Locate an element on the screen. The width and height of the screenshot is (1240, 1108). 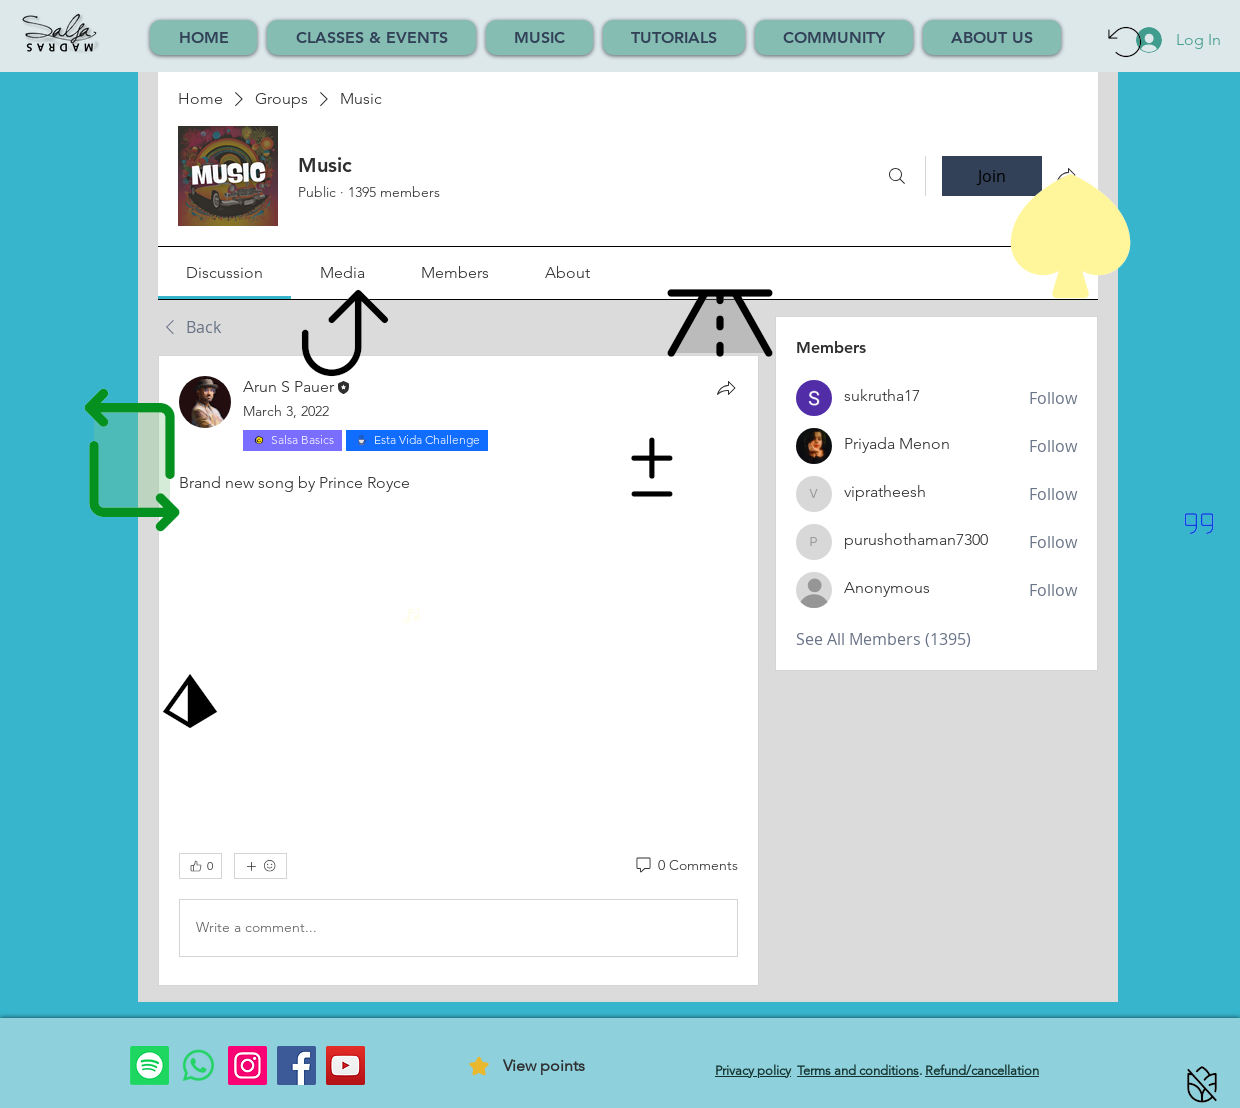
go back or return to previous state is located at coordinates (345, 333).